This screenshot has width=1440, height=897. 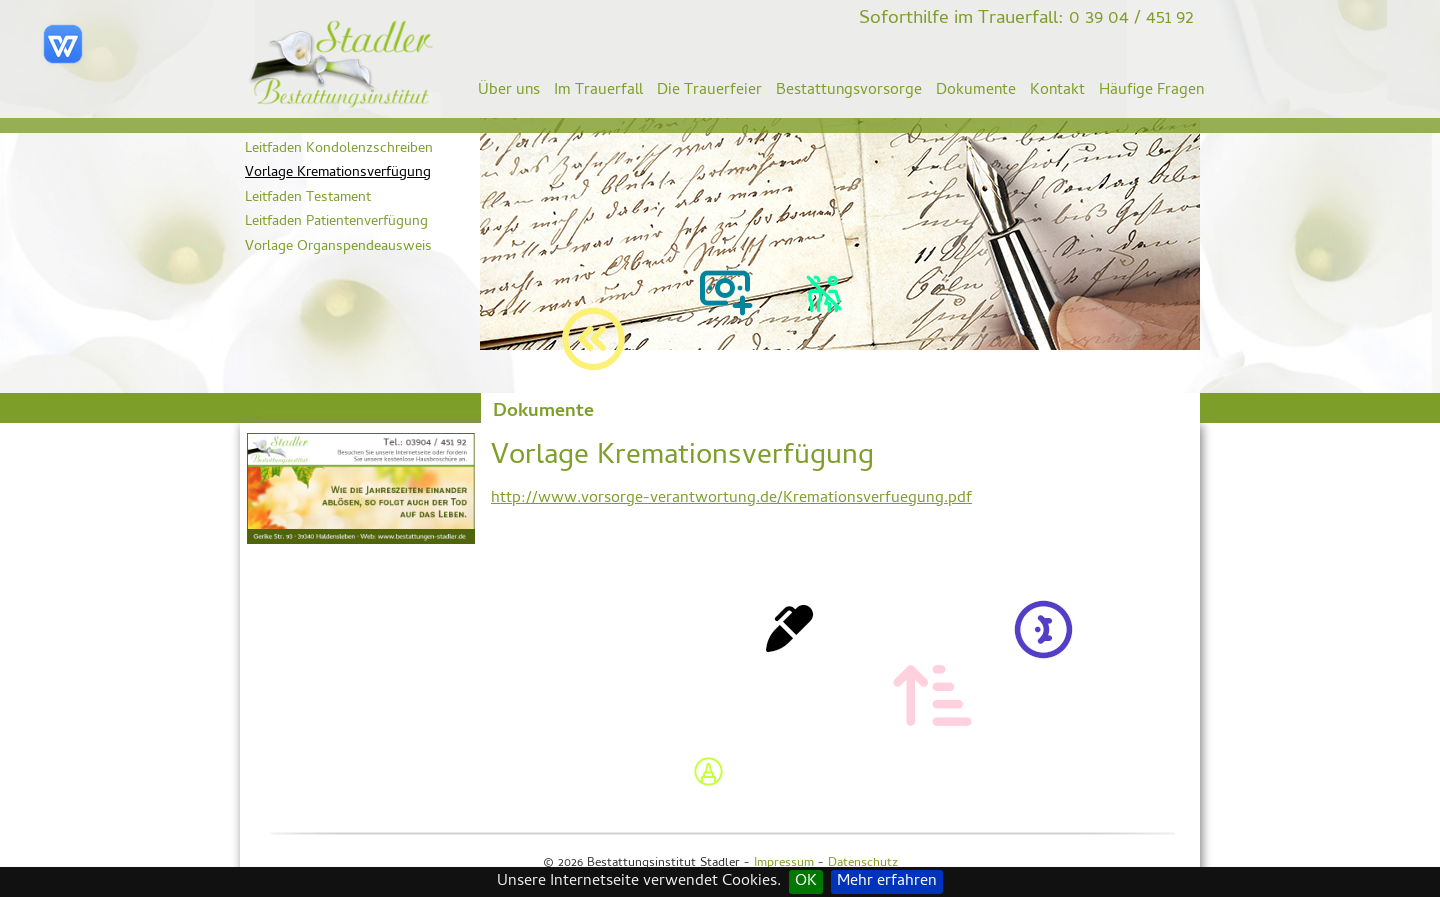 What do you see at coordinates (63, 44) in the screenshot?
I see `open WPS Office application` at bounding box center [63, 44].